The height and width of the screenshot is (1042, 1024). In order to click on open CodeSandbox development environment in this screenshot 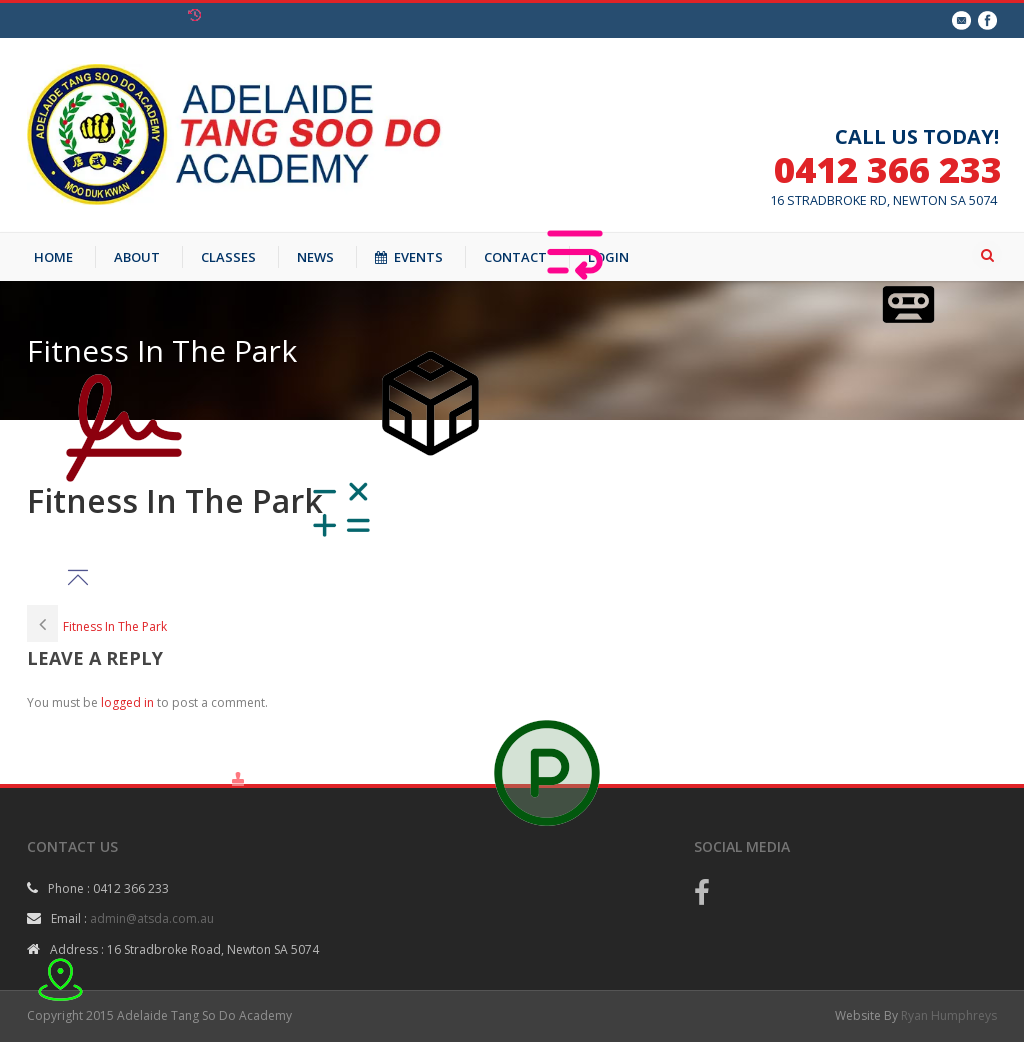, I will do `click(430, 403)`.